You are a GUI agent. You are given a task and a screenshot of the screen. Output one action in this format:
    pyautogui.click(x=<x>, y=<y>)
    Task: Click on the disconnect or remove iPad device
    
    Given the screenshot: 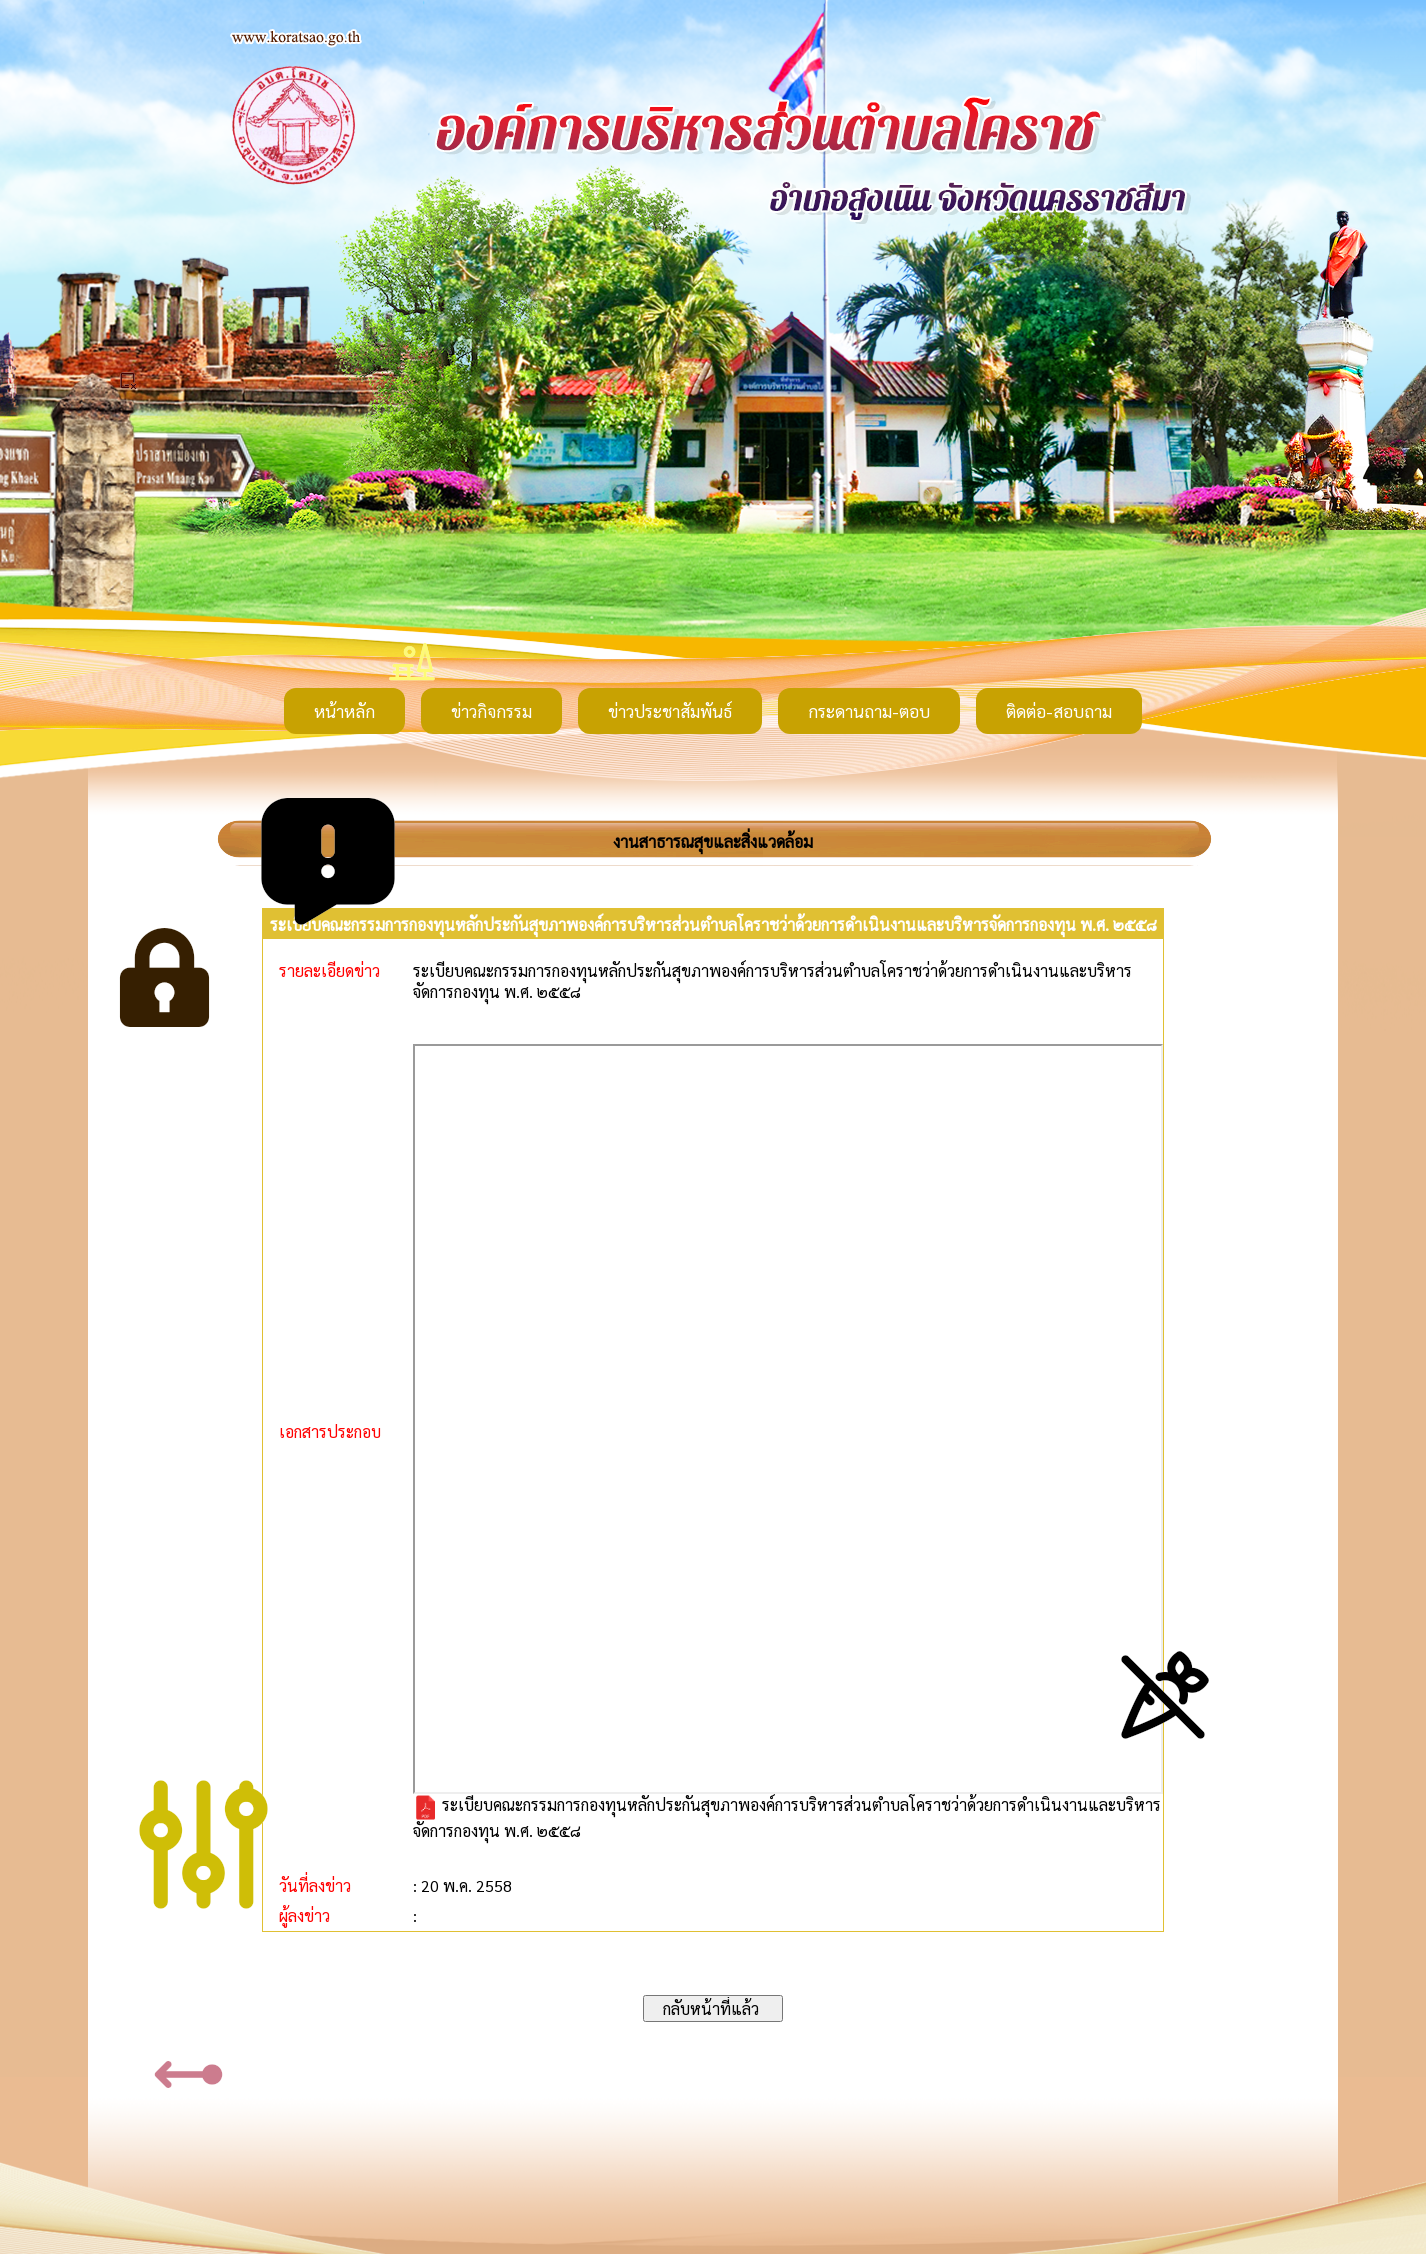 What is the action you would take?
    pyautogui.click(x=127, y=380)
    